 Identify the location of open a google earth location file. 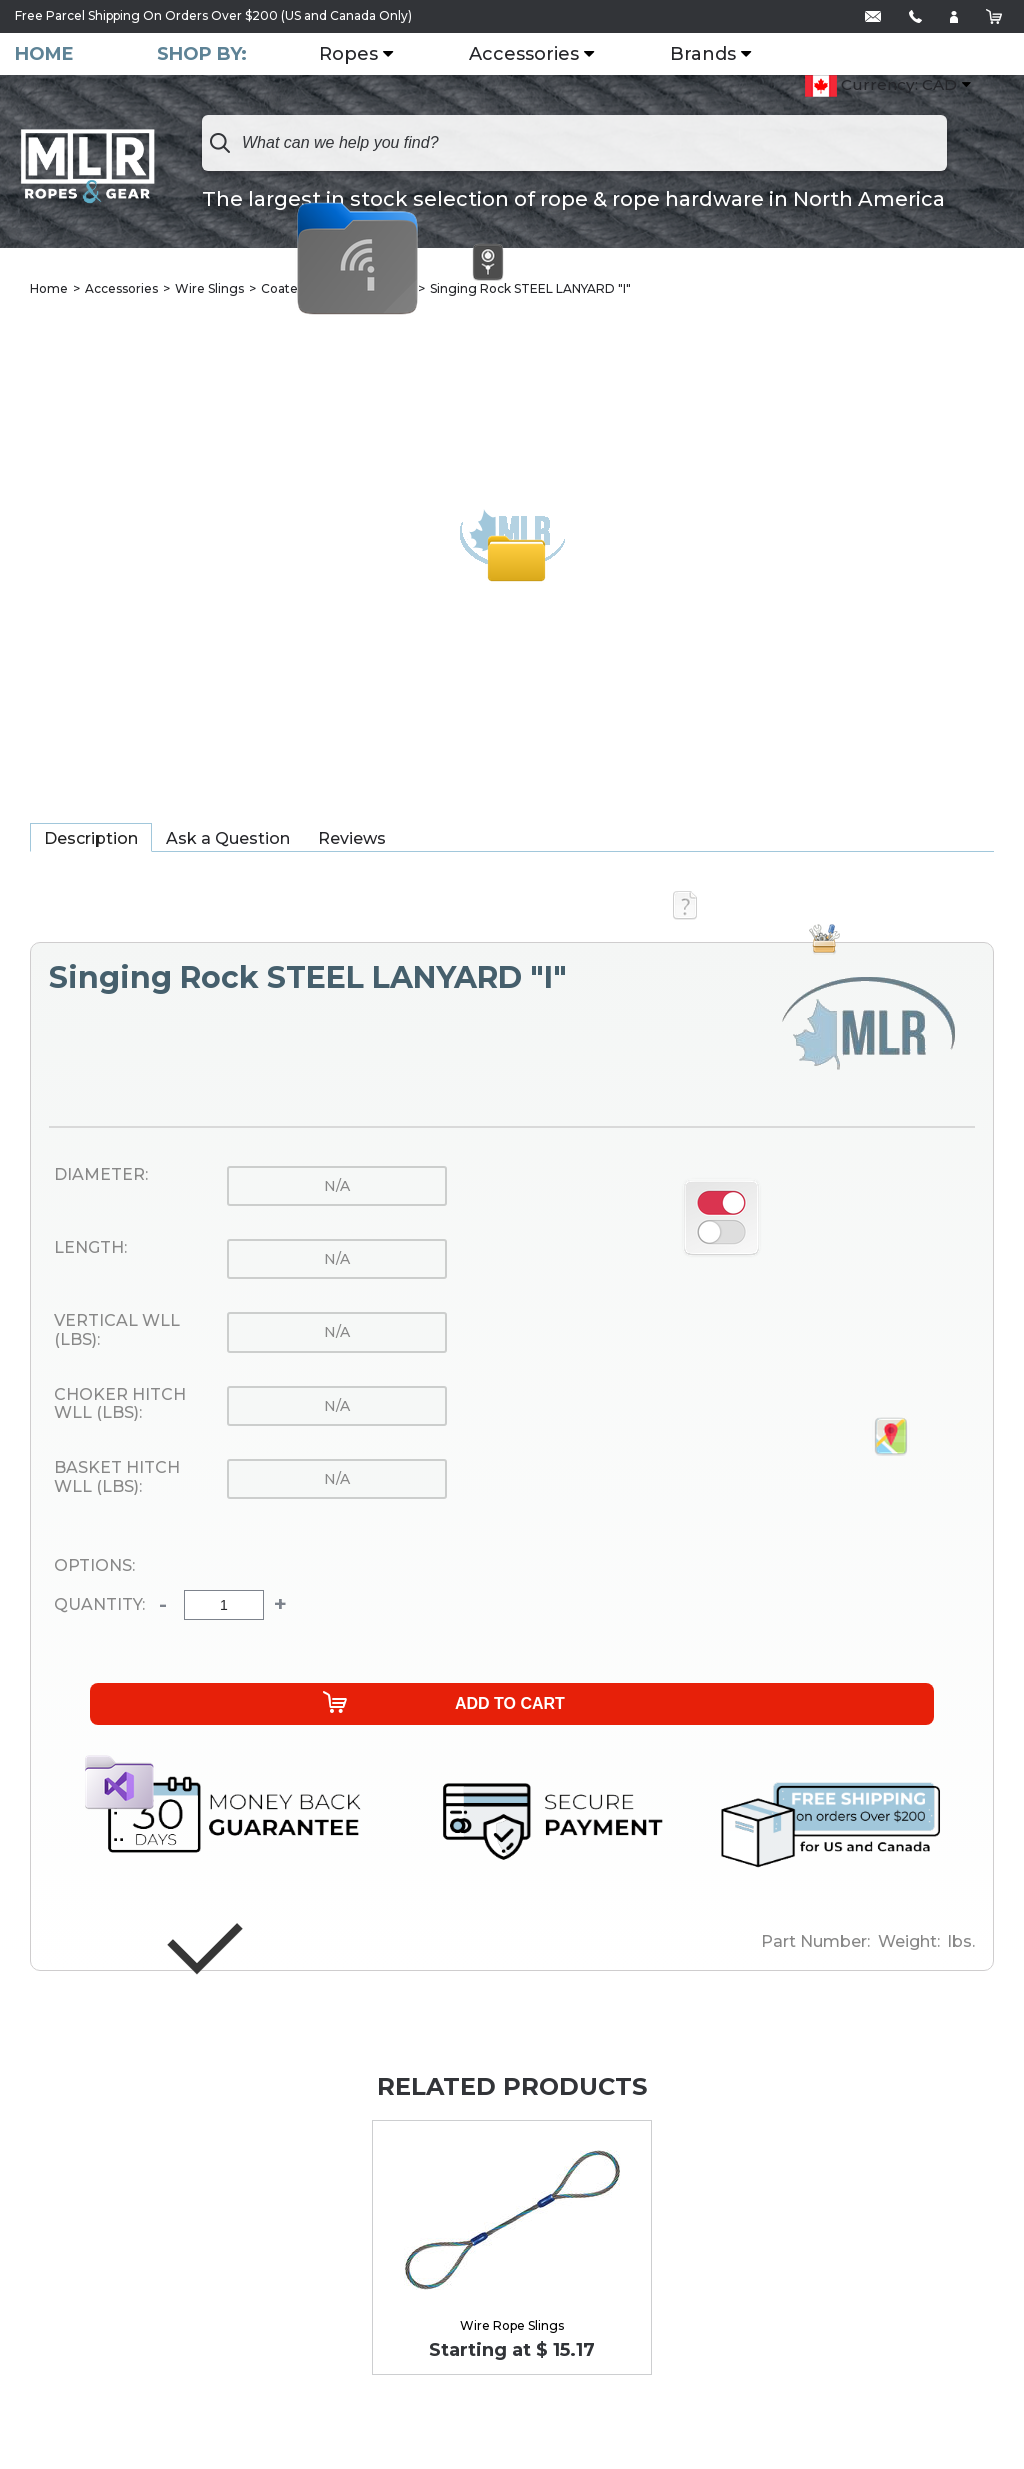
(891, 1436).